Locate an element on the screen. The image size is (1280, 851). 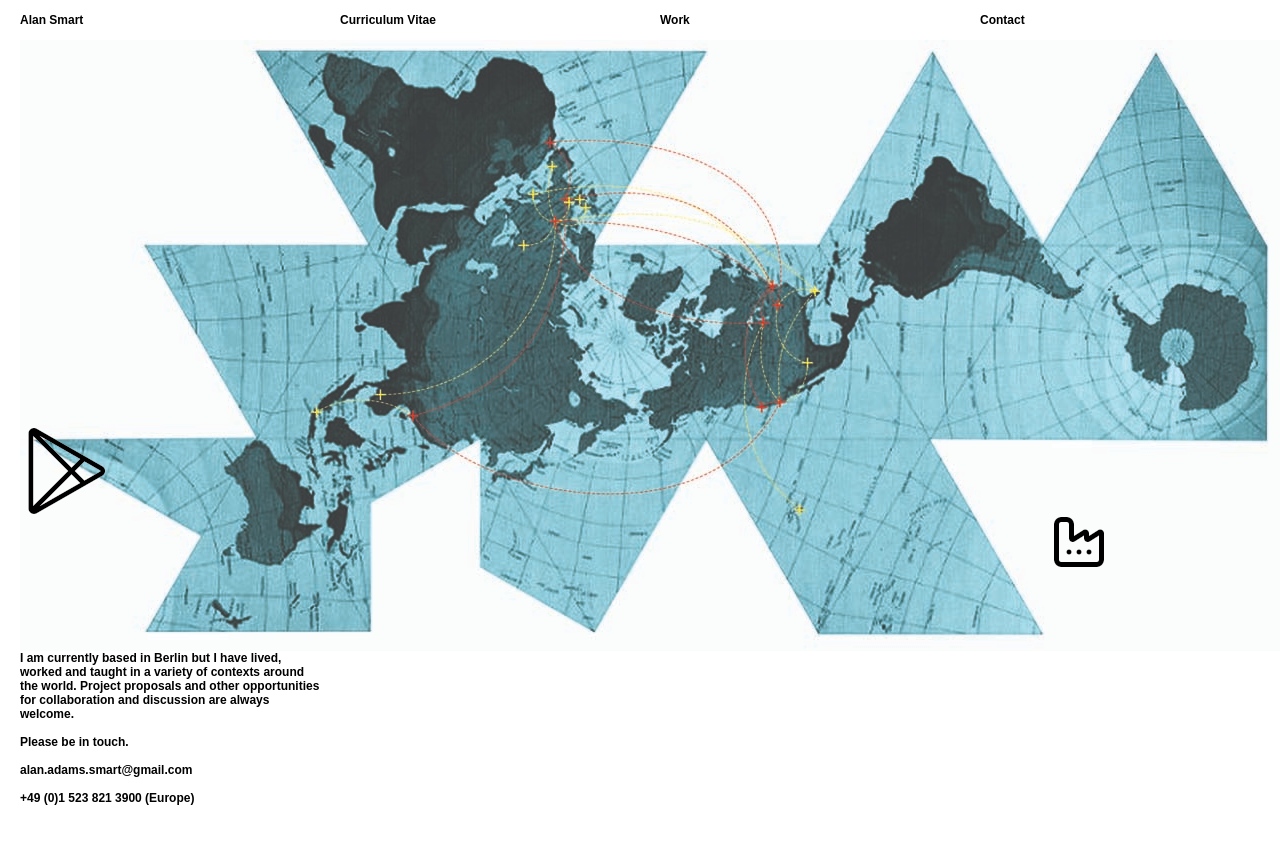
view manufacturing or production settings is located at coordinates (1079, 542).